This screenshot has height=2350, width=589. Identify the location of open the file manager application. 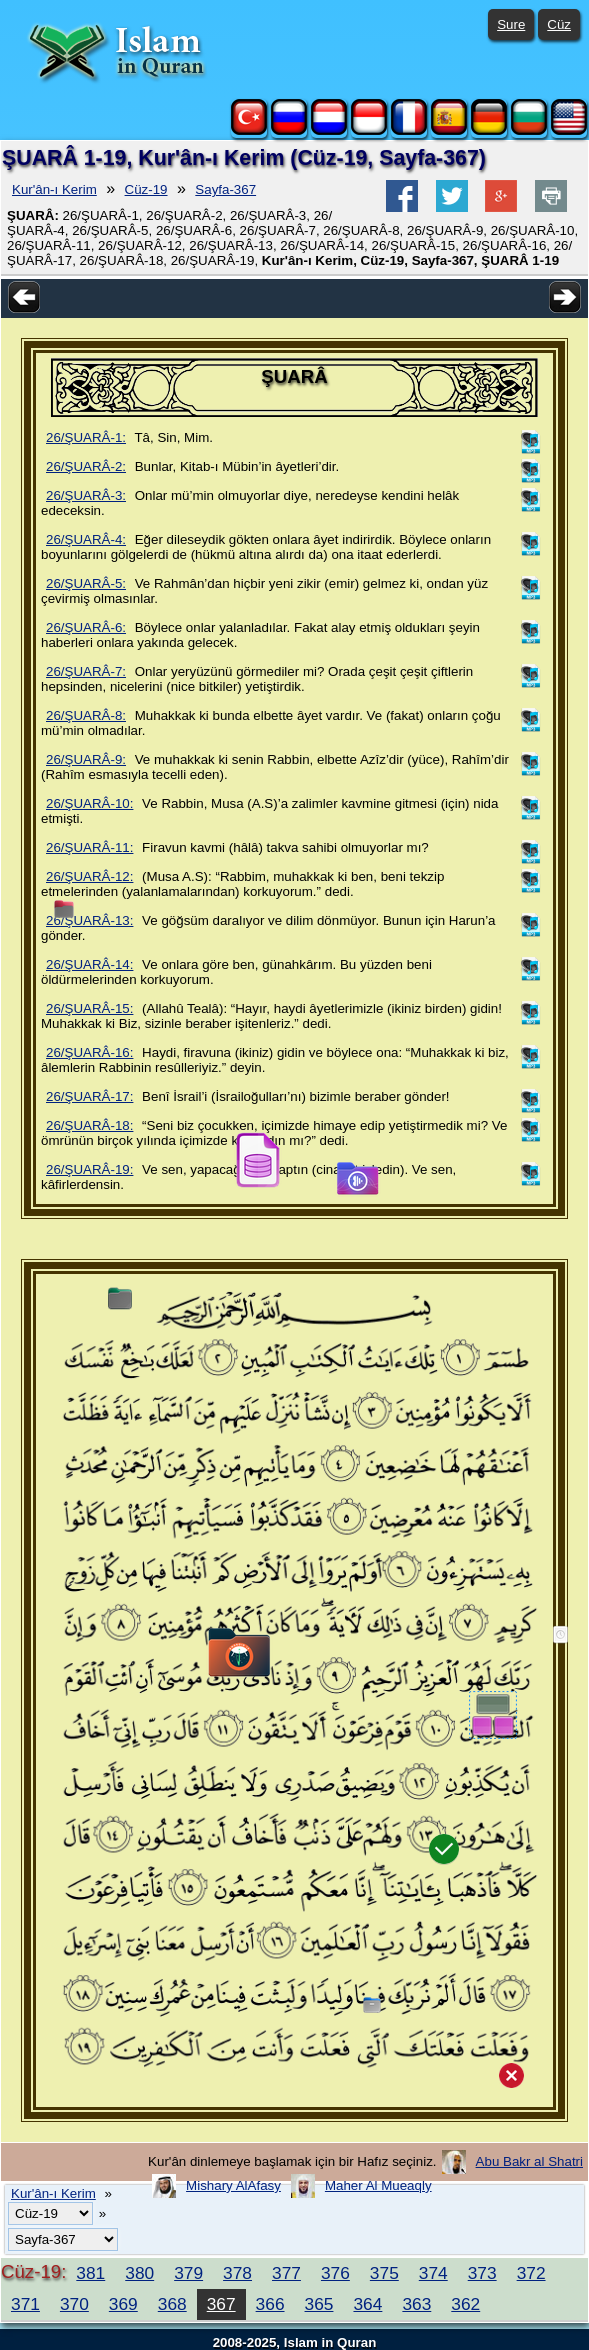
(372, 2005).